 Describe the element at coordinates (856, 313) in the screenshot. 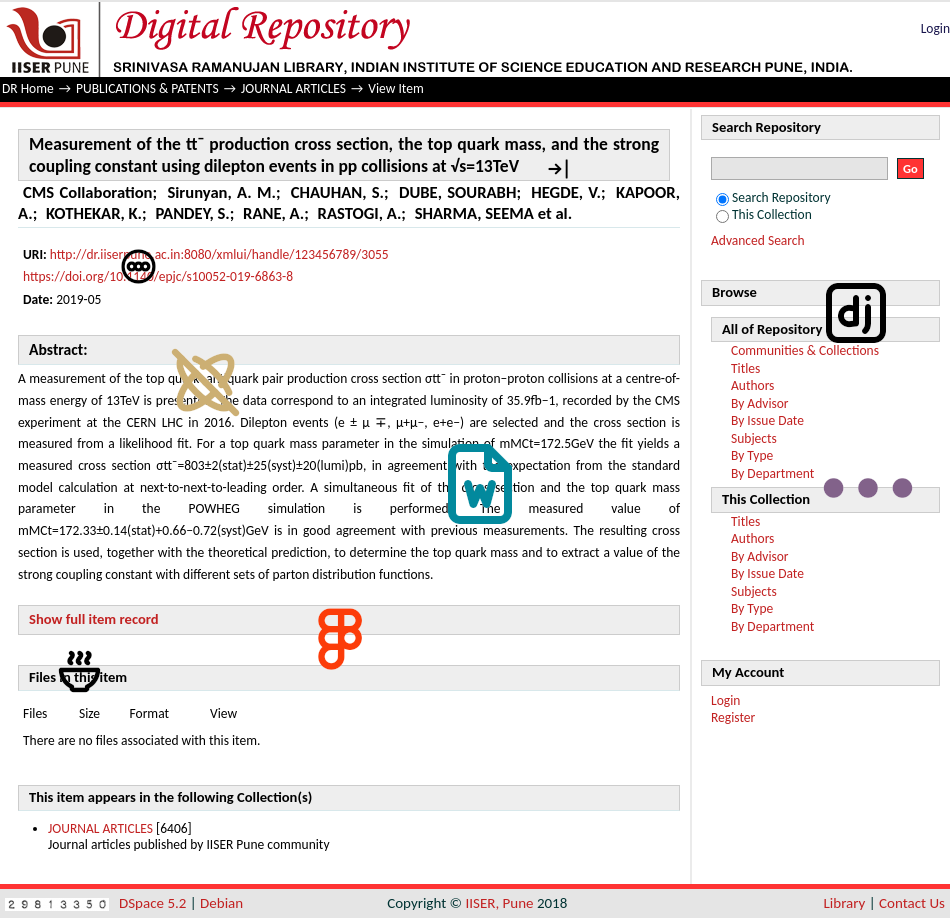

I see `django web framework logo` at that location.